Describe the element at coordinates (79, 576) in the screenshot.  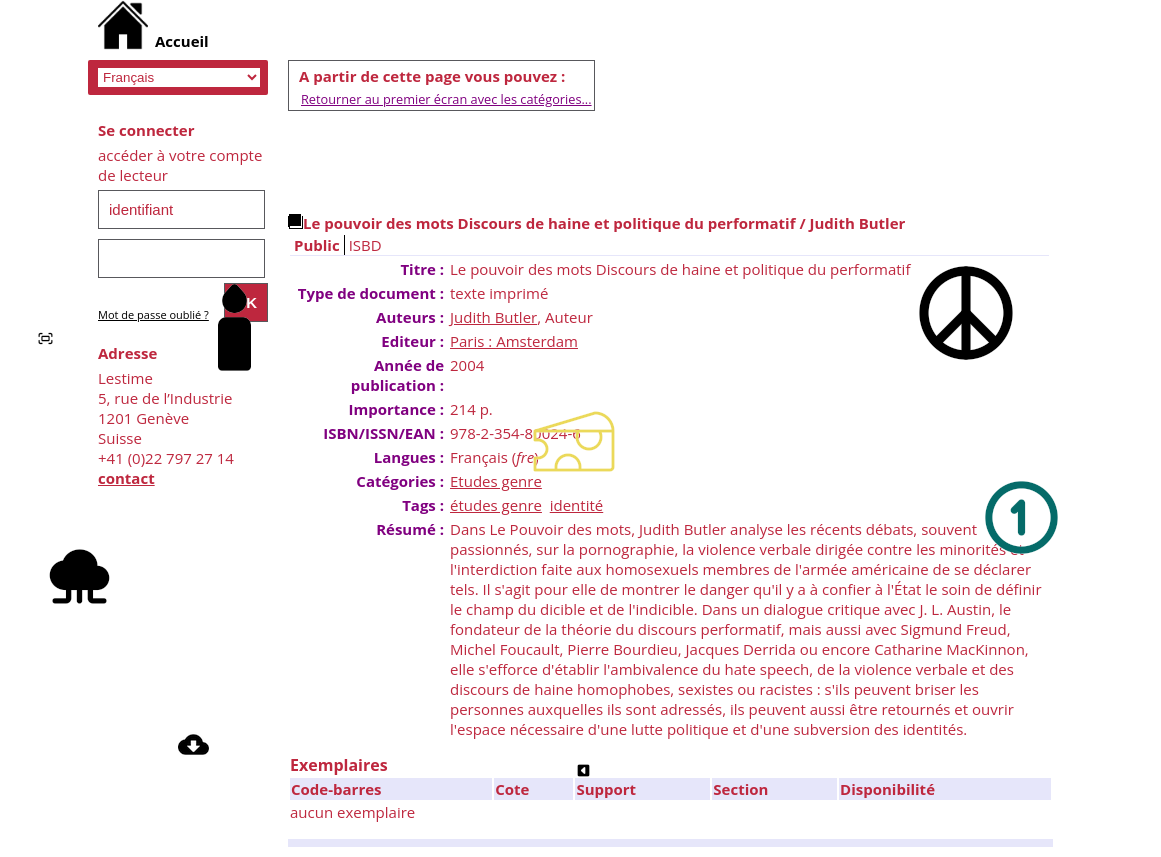
I see `access cloud computing services` at that location.